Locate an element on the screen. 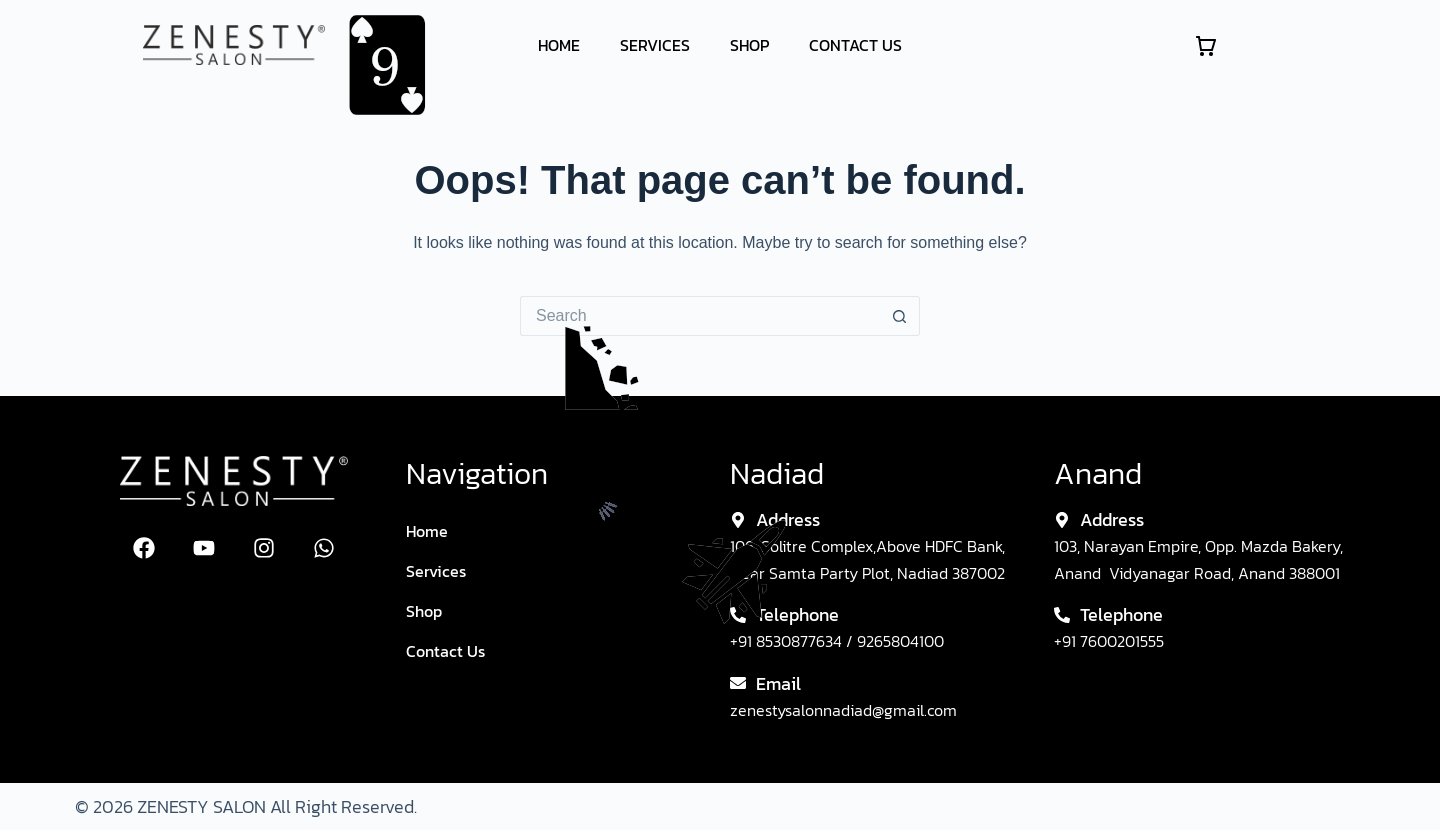 This screenshot has width=1440, height=830. access weapon inventory or armory is located at coordinates (608, 511).